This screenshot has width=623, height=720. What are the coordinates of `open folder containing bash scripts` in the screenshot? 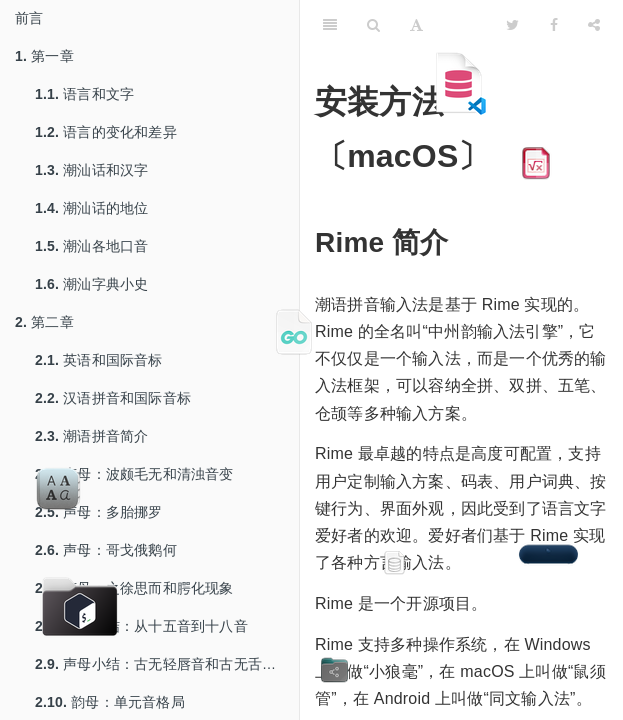 It's located at (79, 608).